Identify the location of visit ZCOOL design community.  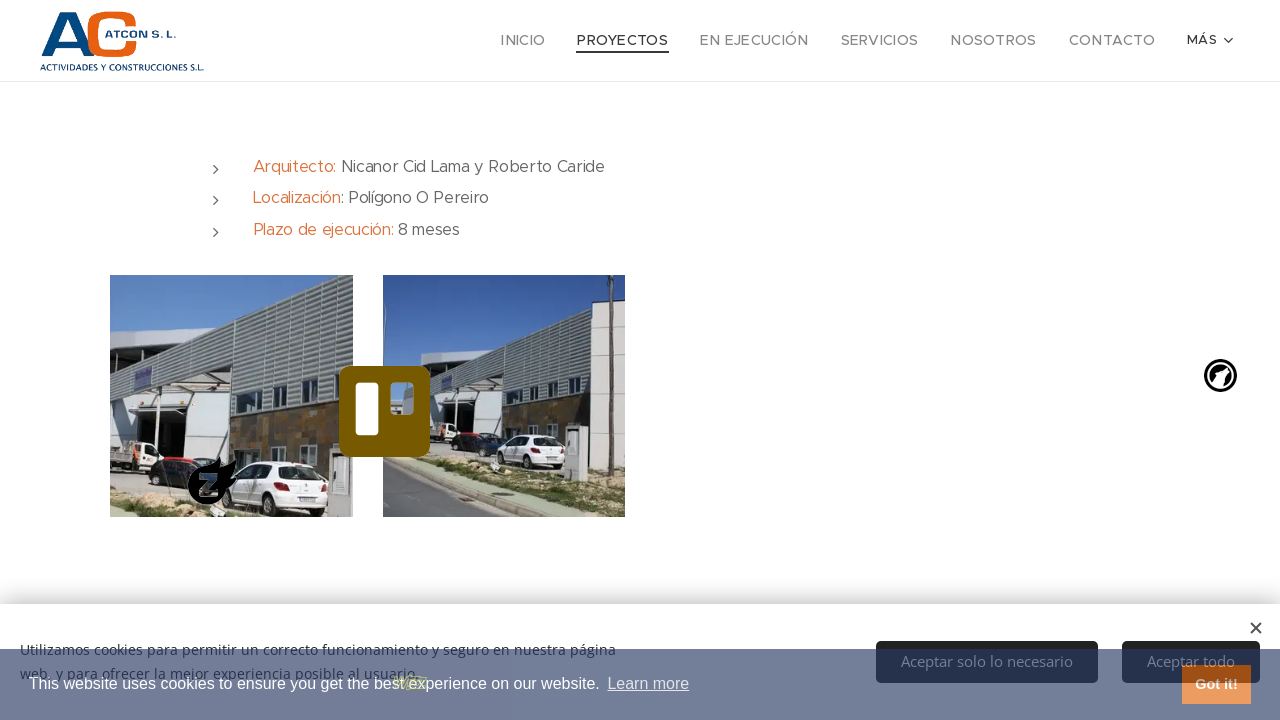
(212, 480).